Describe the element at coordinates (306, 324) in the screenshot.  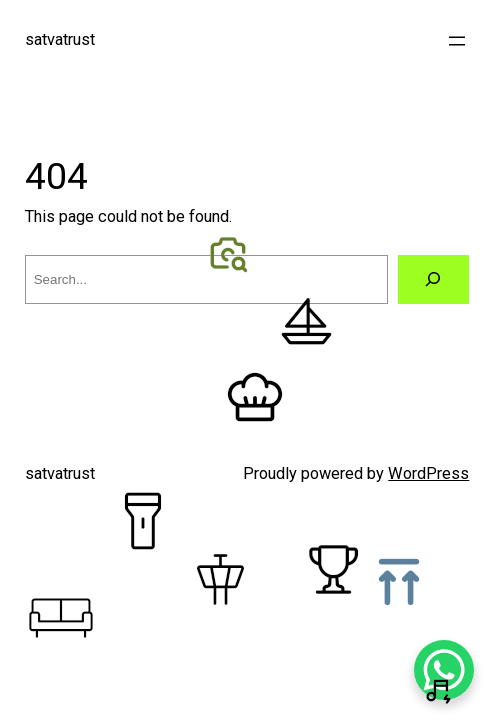
I see `access sailing or boating activities` at that location.